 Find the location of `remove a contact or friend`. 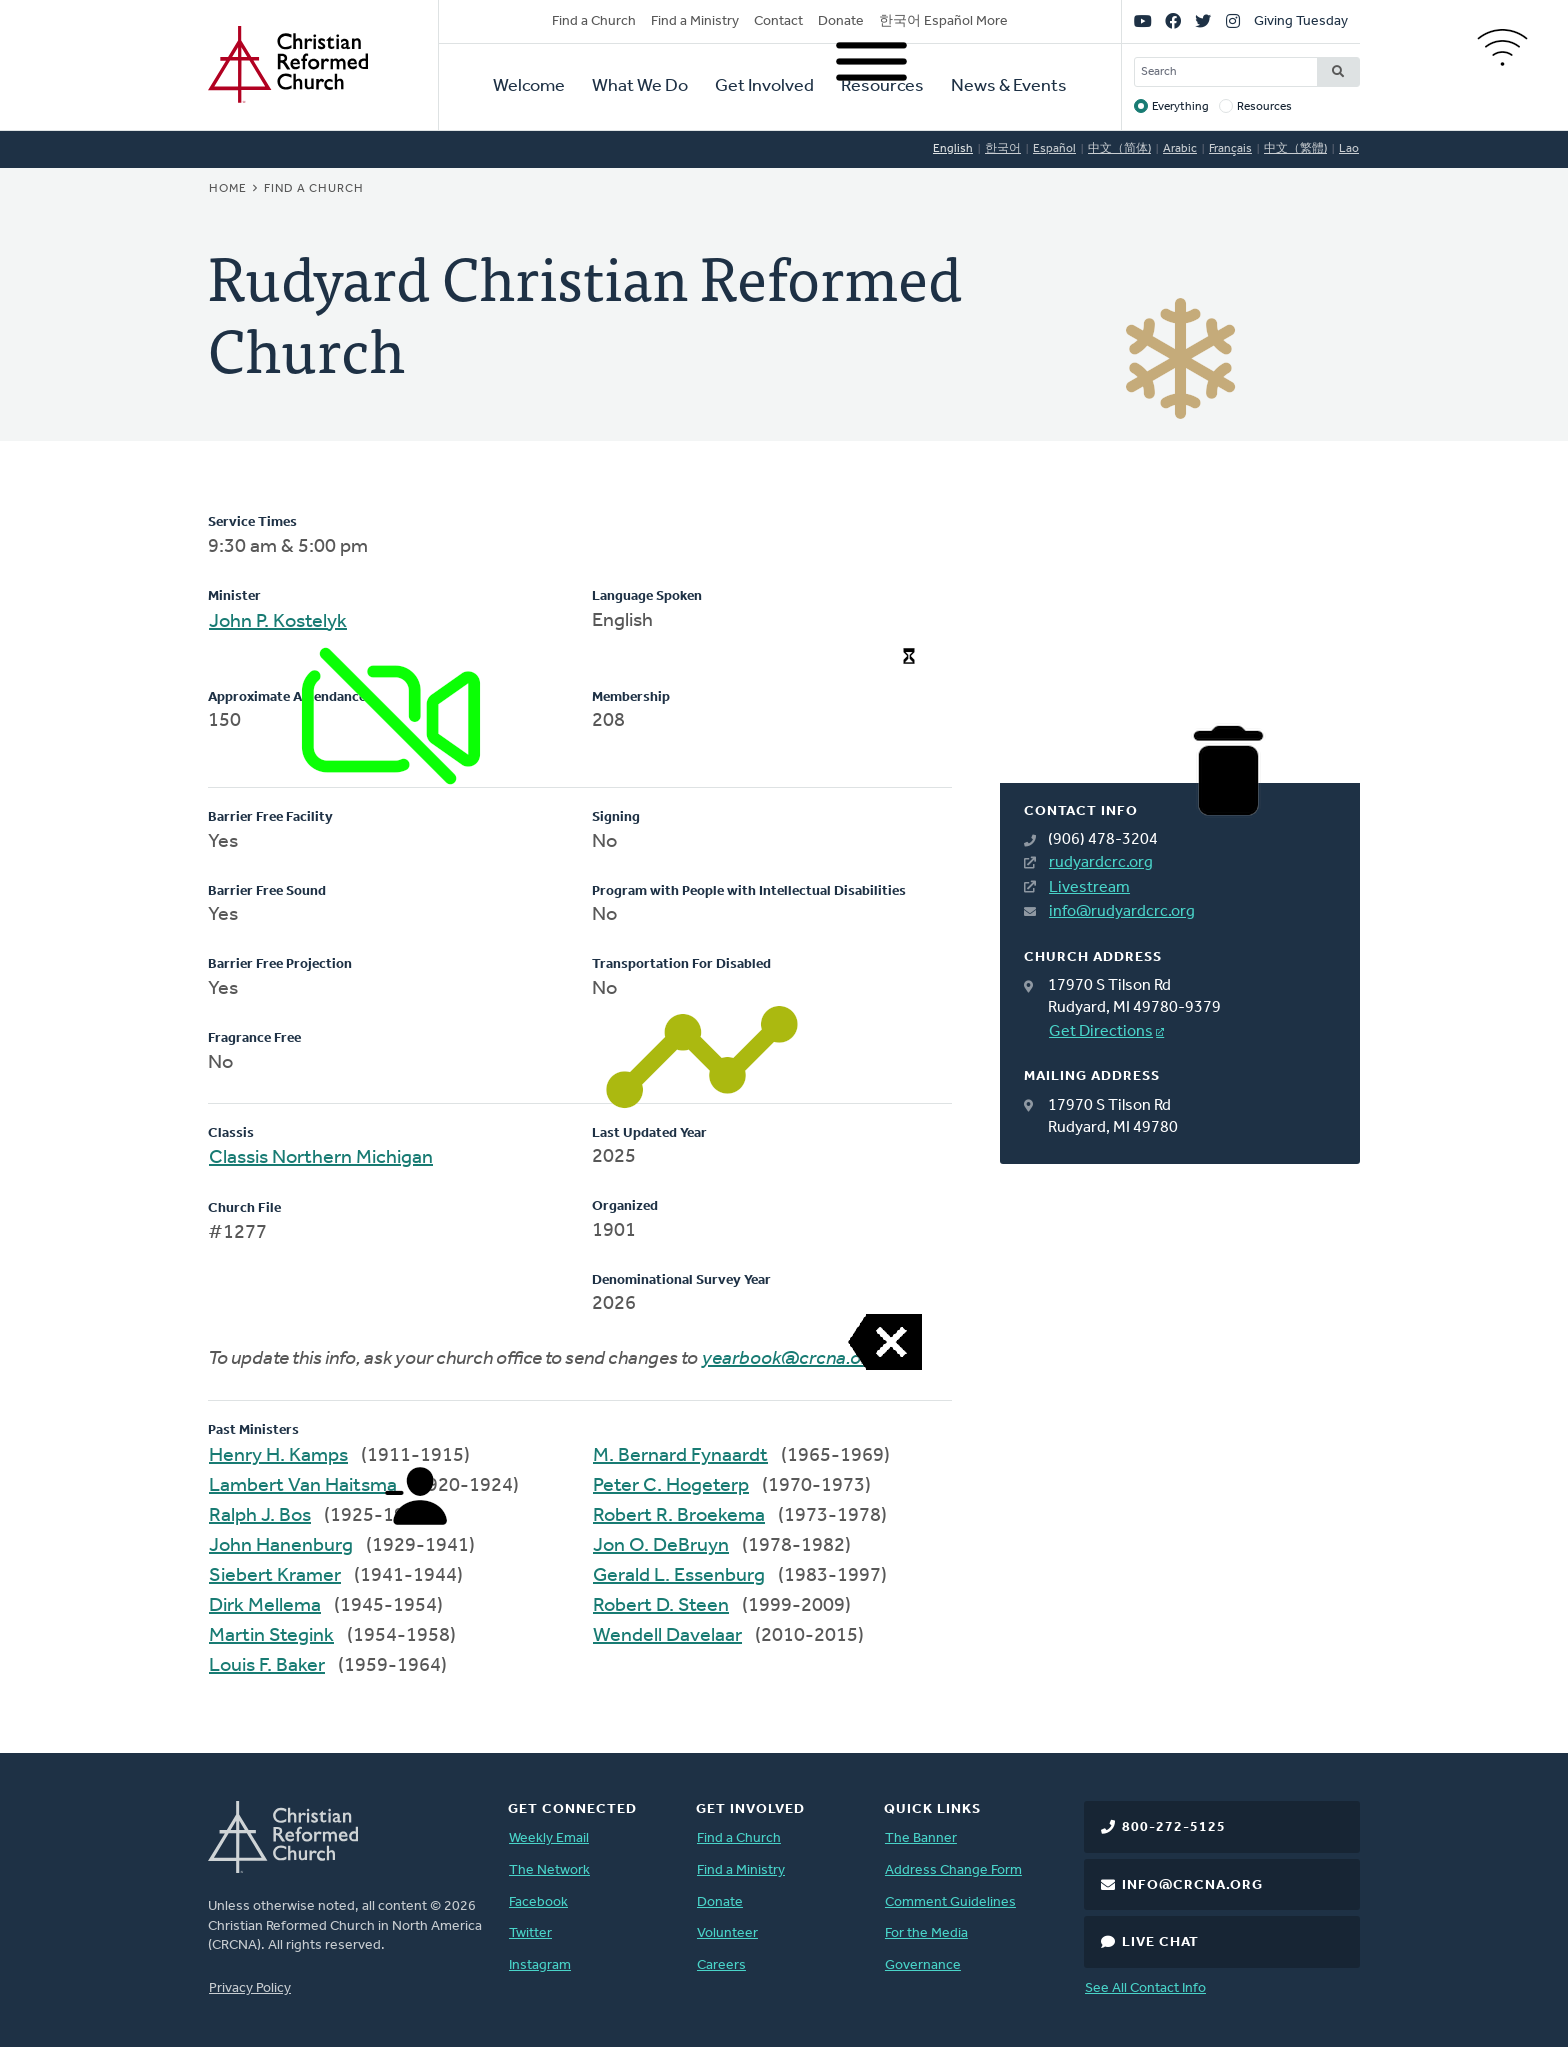

remove a contact or friend is located at coordinates (416, 1496).